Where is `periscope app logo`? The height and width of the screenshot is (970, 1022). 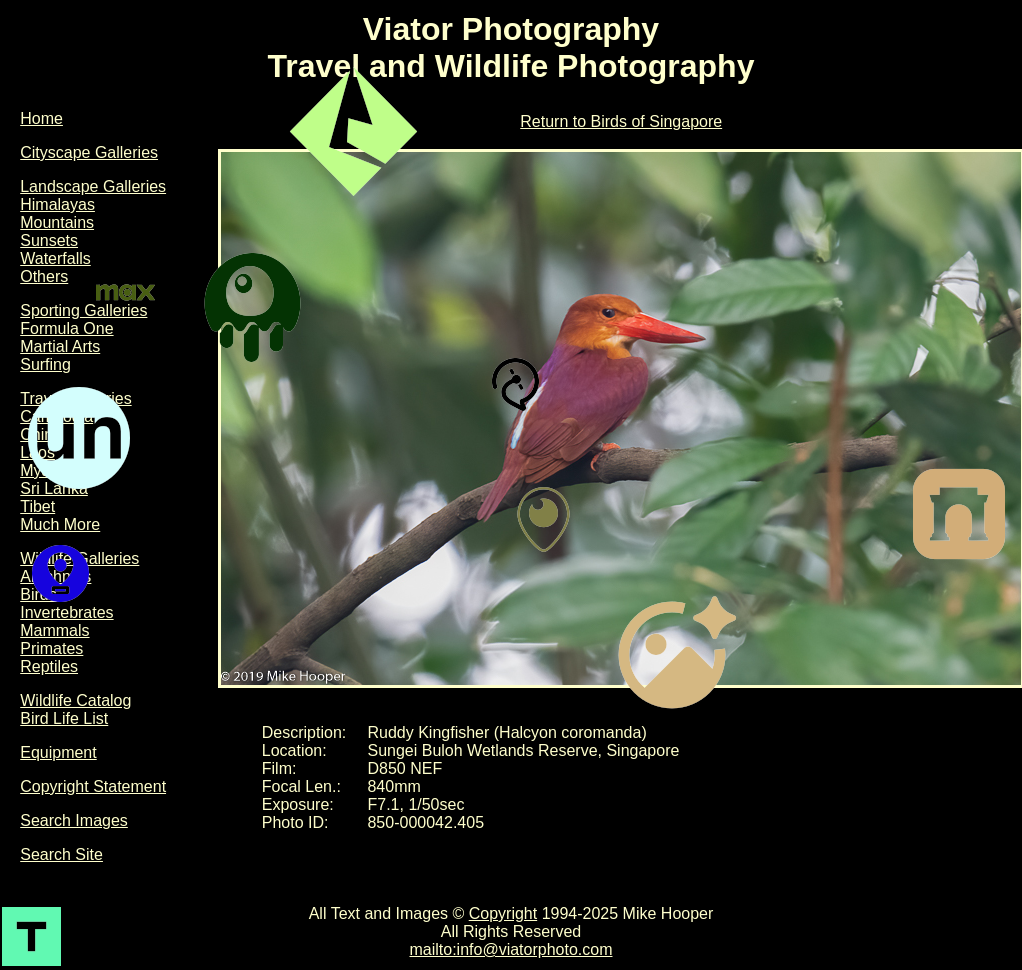
periscope app logo is located at coordinates (543, 519).